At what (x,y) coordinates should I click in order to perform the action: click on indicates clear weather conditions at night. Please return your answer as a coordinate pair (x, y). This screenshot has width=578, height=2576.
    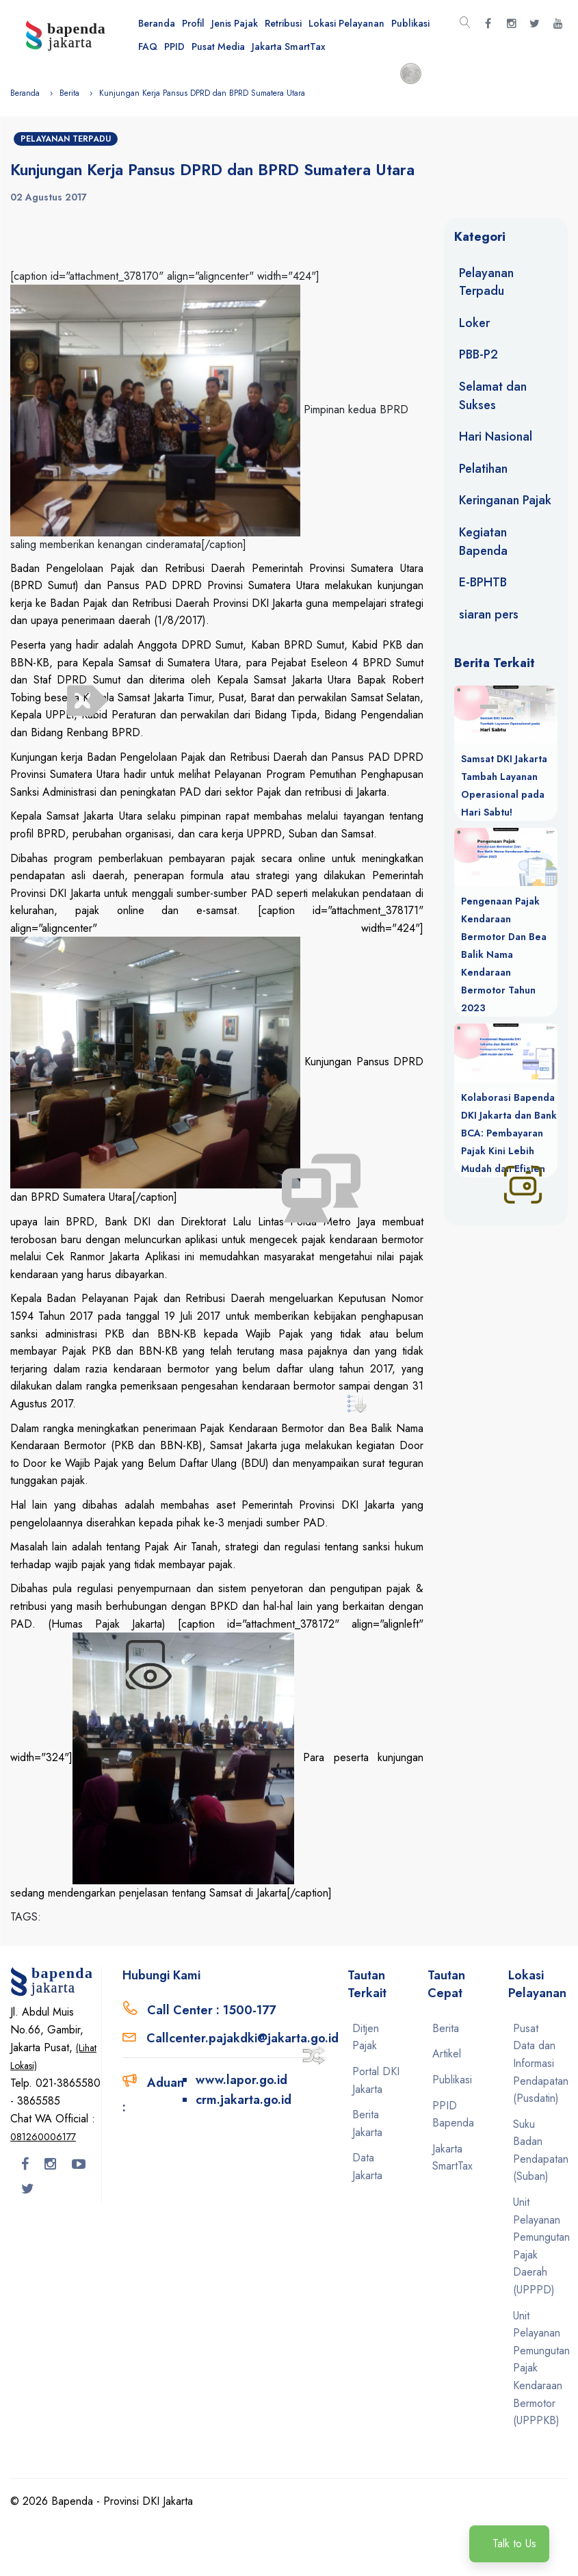
    Looking at the image, I should click on (410, 73).